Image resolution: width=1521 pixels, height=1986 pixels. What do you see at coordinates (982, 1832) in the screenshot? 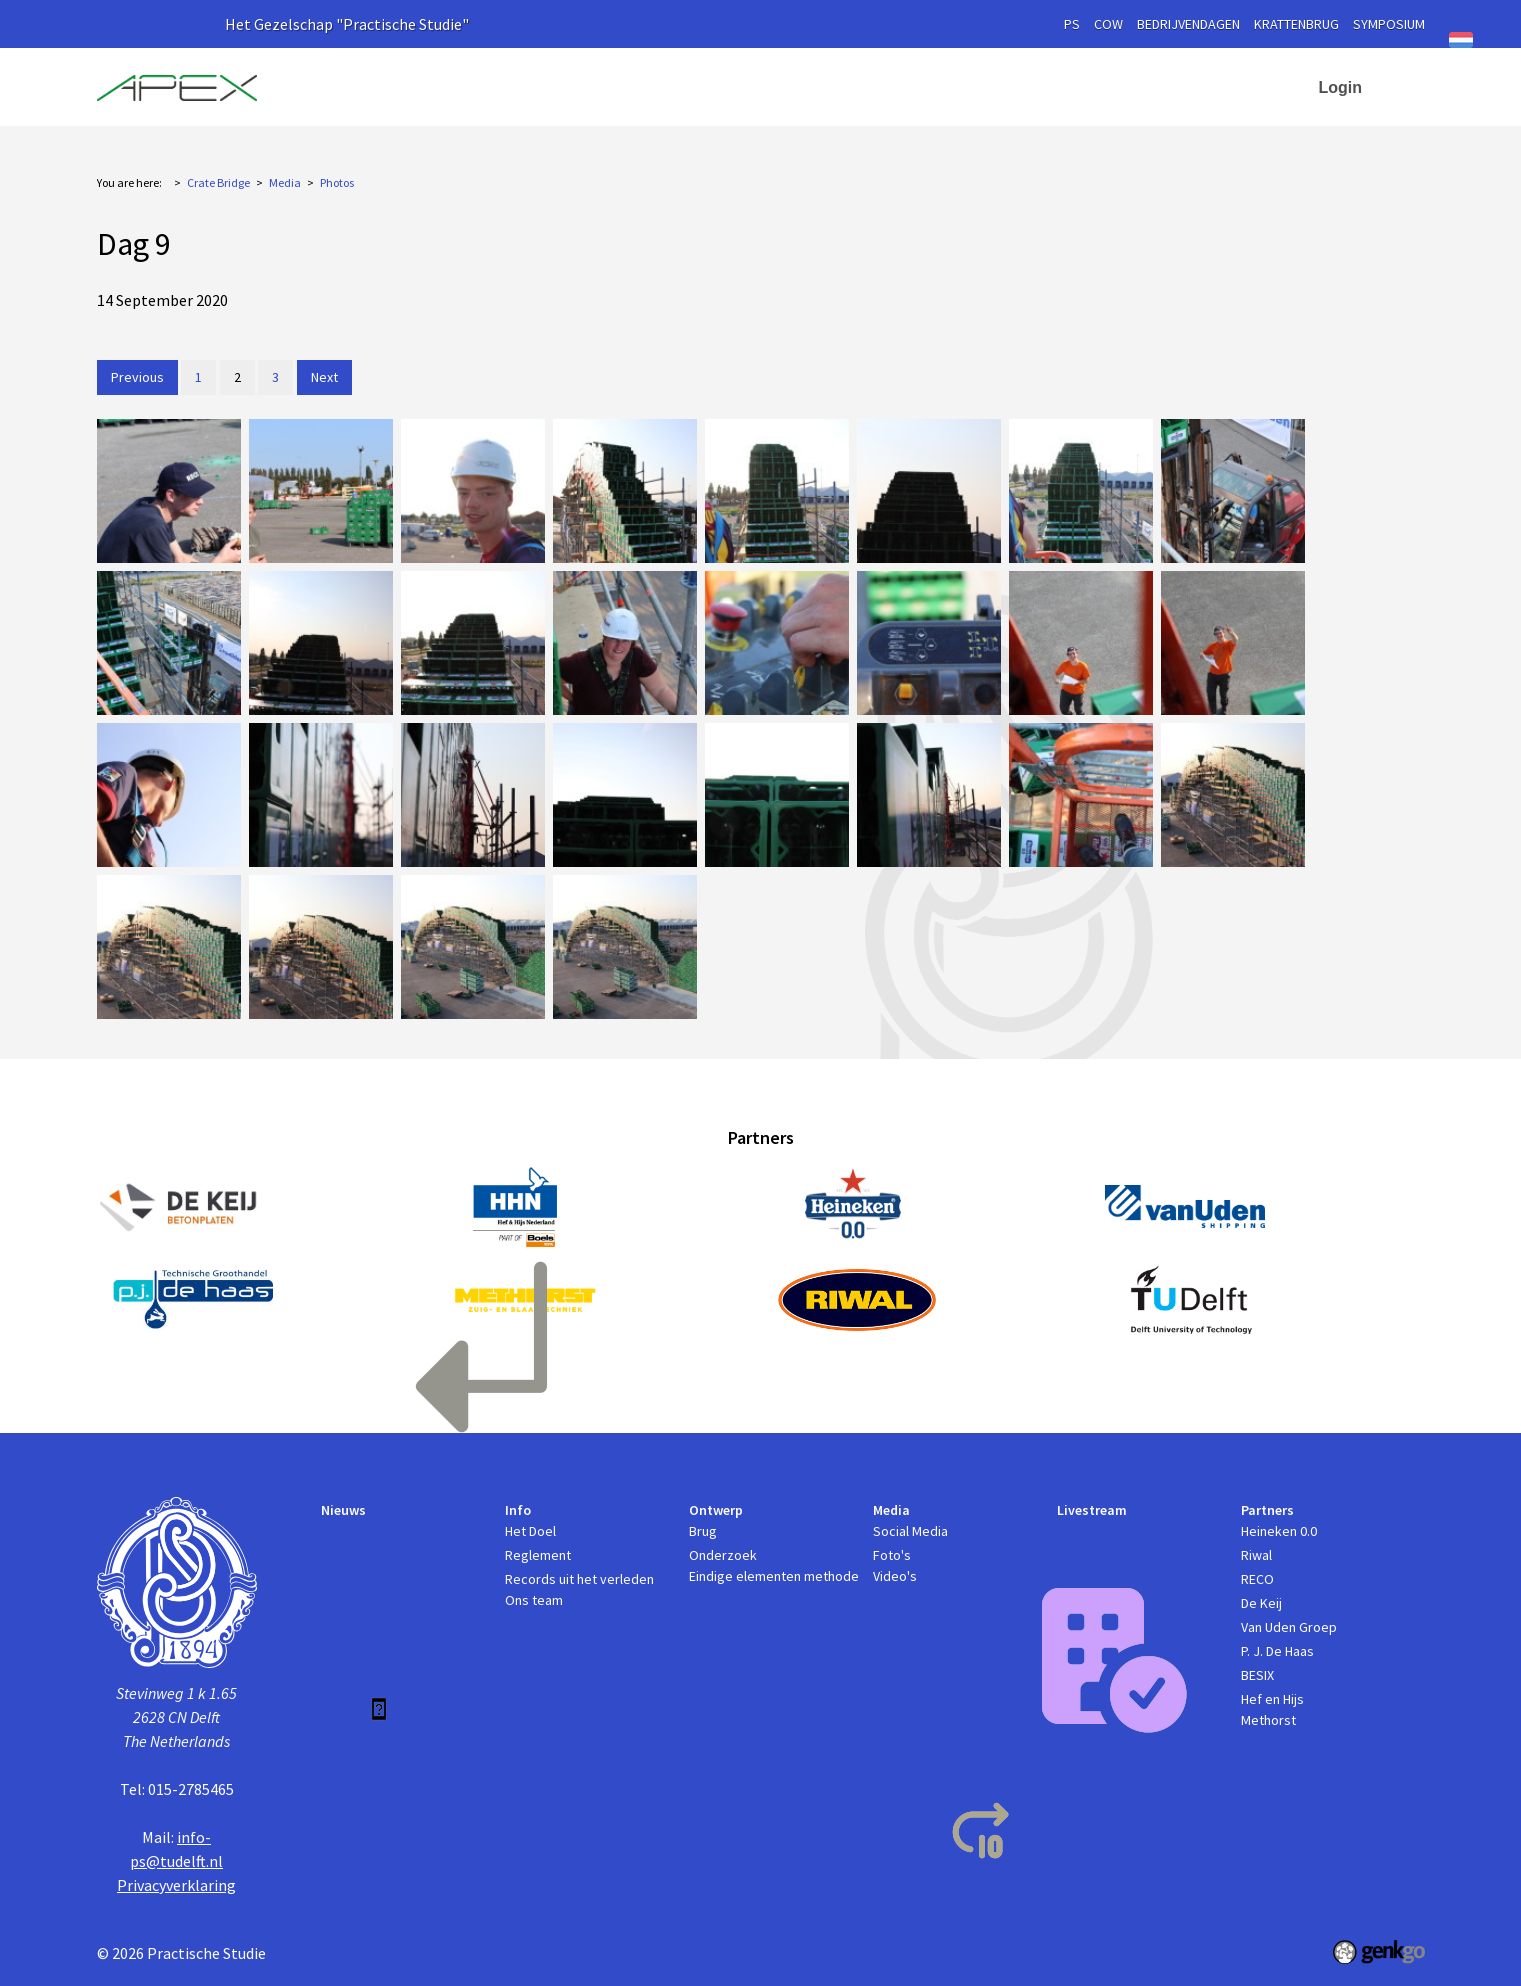
I see `skip forward 10 seconds` at bounding box center [982, 1832].